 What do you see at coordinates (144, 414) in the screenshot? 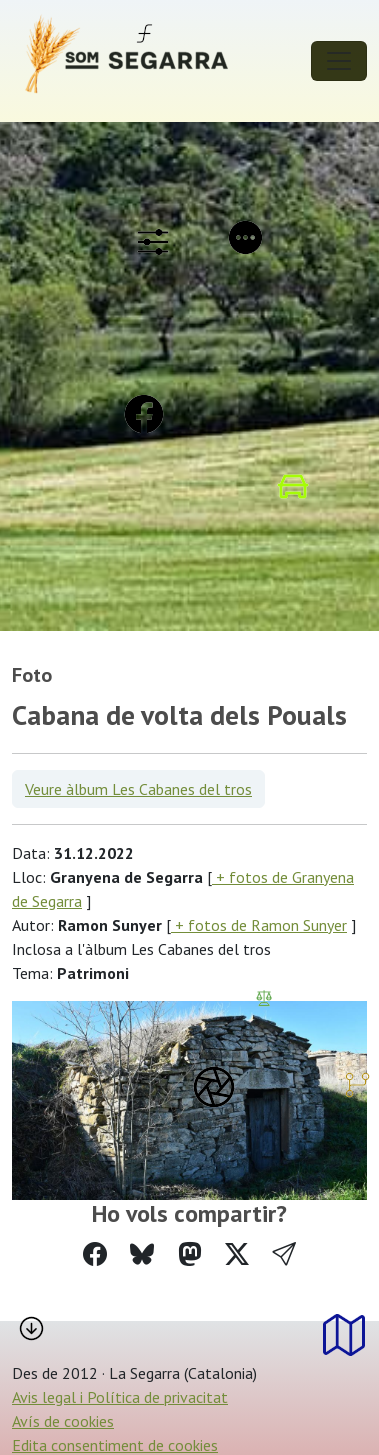
I see `open Facebook app` at bounding box center [144, 414].